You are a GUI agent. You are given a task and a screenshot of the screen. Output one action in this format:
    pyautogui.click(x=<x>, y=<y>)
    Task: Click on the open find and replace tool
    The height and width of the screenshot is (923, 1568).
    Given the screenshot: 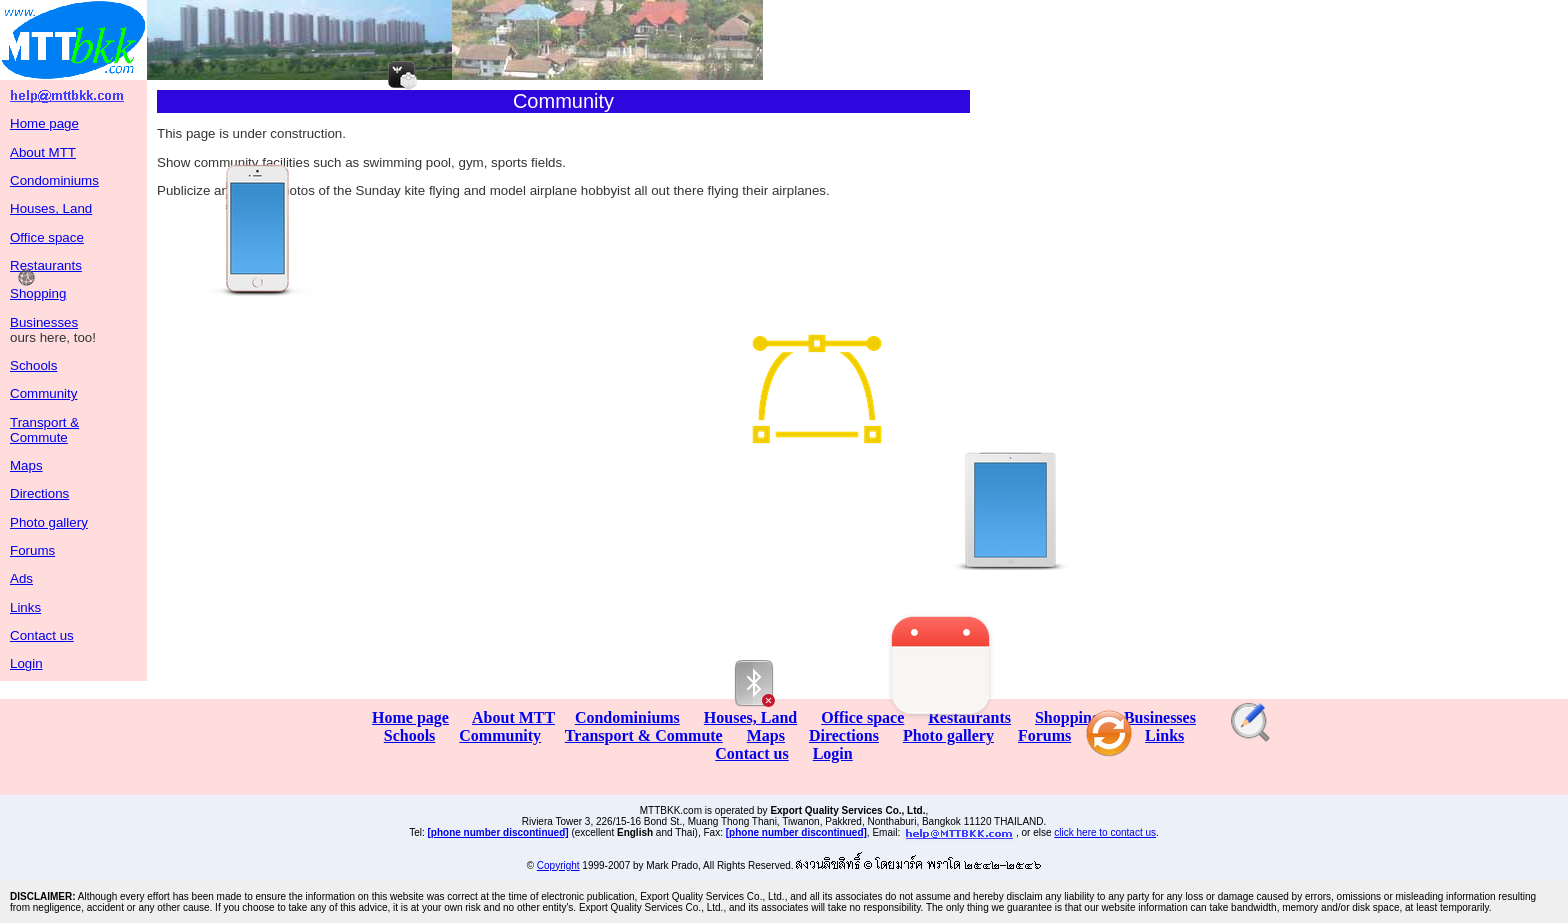 What is the action you would take?
    pyautogui.click(x=1250, y=722)
    